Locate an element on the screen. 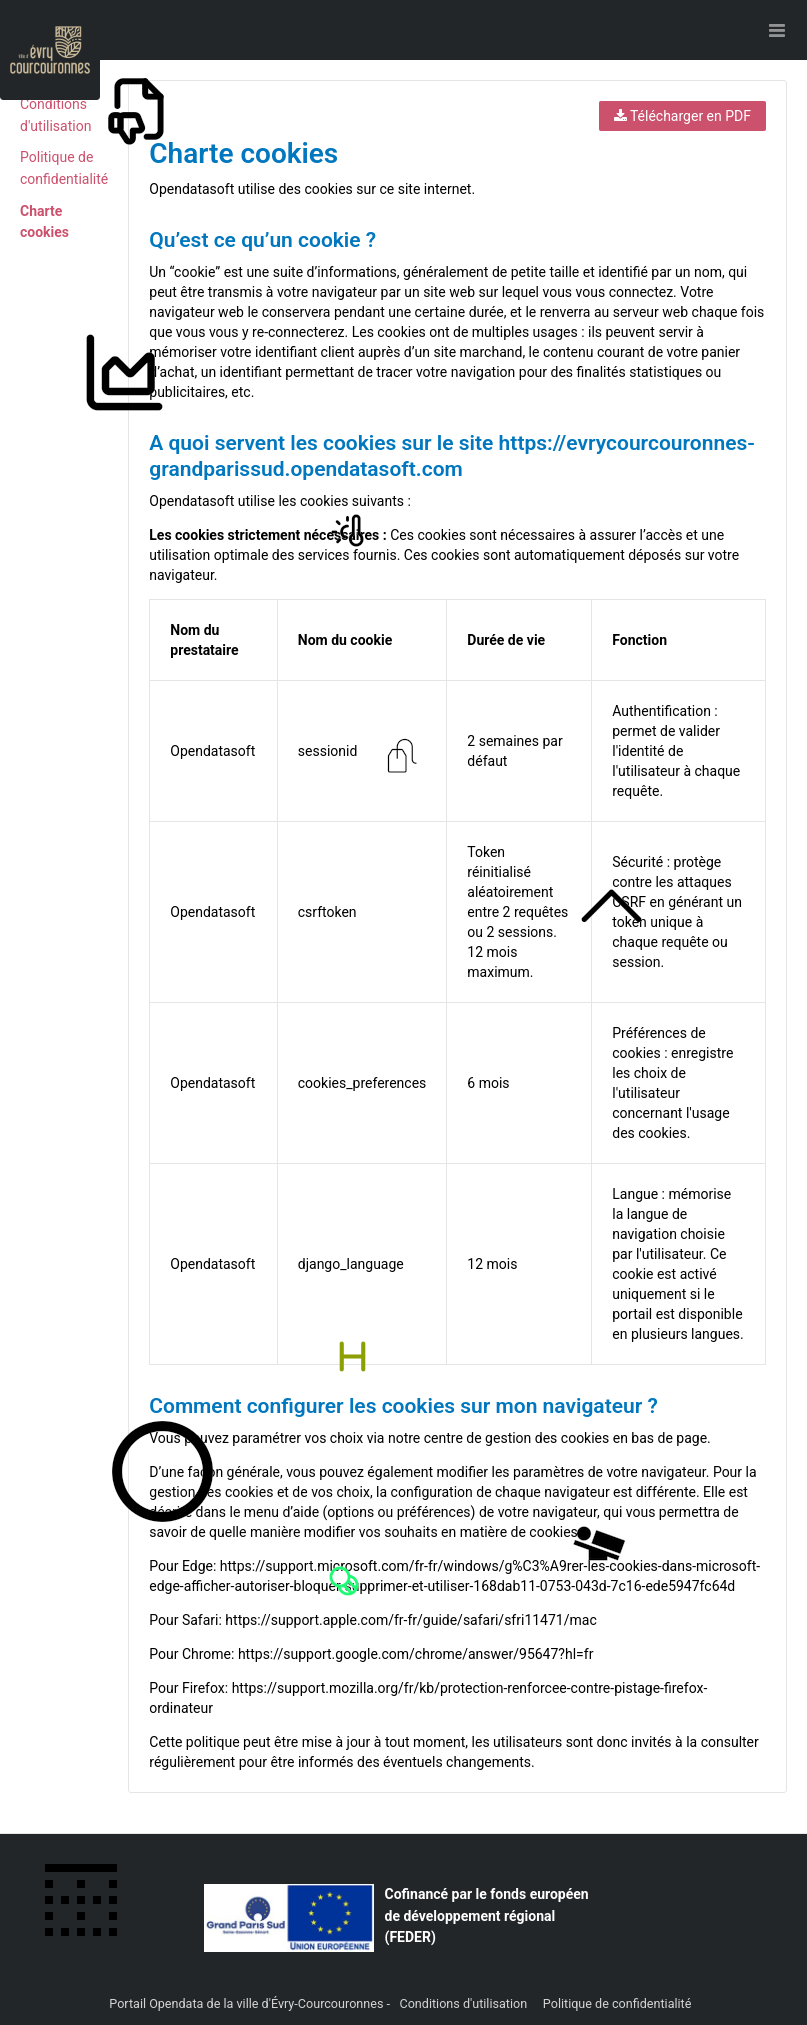 The width and height of the screenshot is (807, 2025). indicates a hospital or medical facility nearby is located at coordinates (352, 1356).